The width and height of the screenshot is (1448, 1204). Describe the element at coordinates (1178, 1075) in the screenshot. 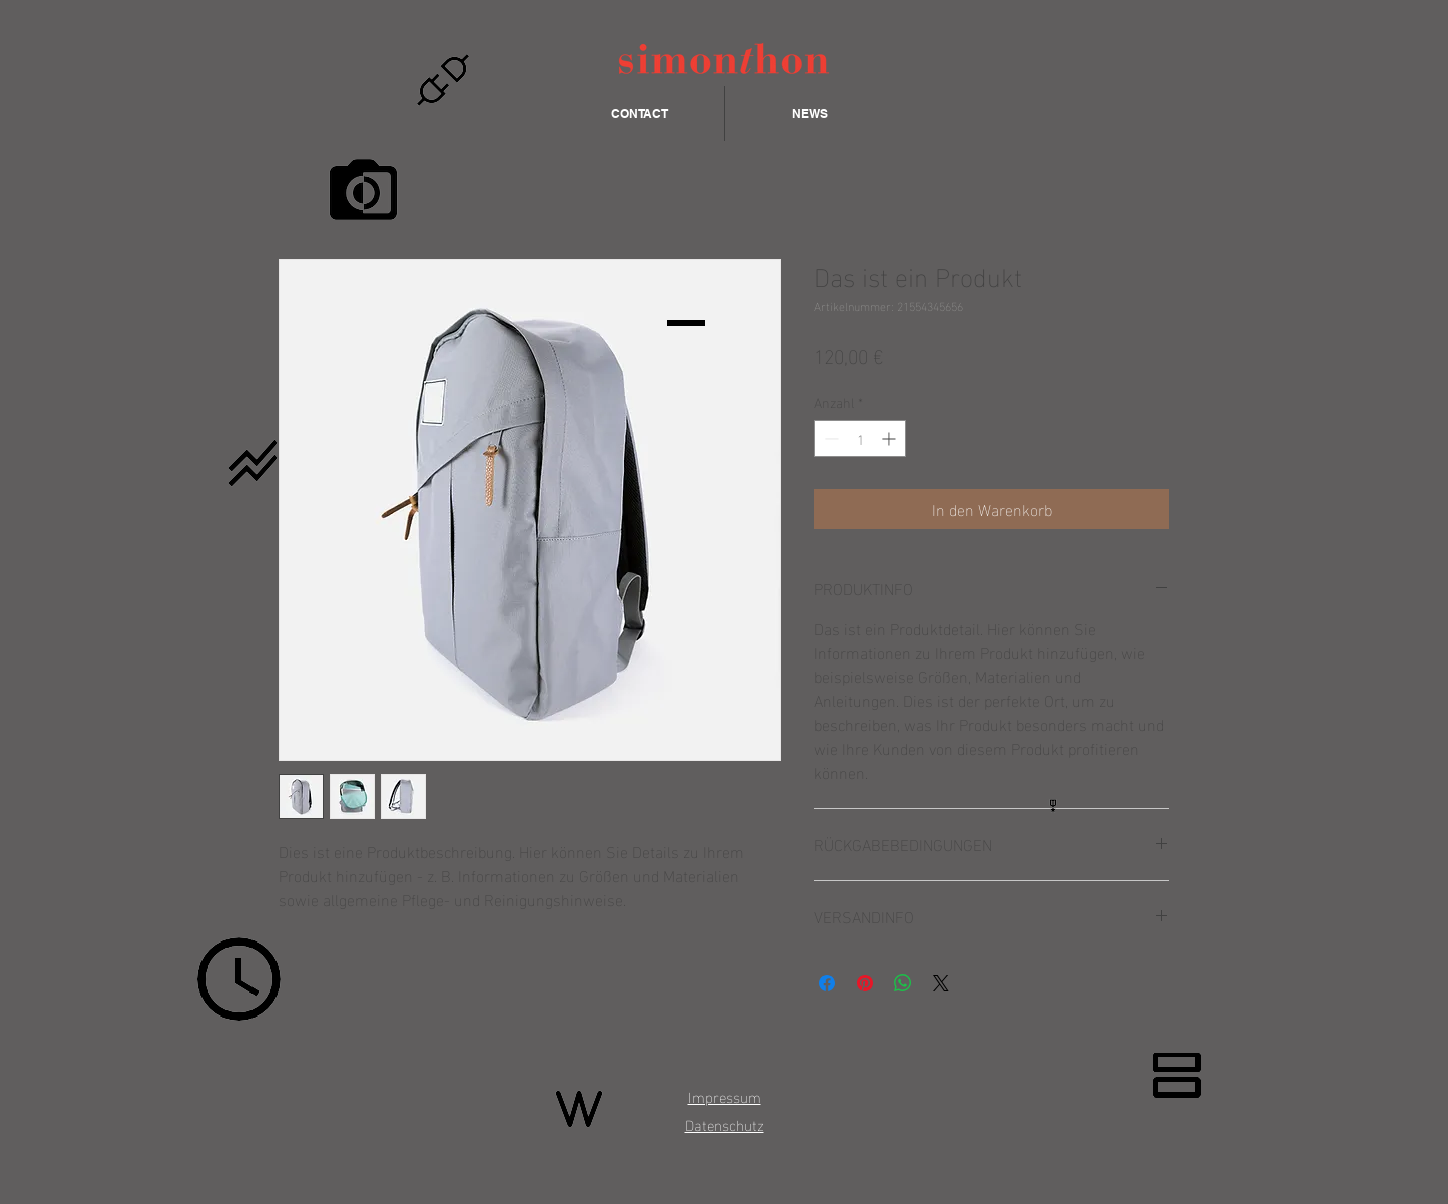

I see `view agenda or schedule items` at that location.